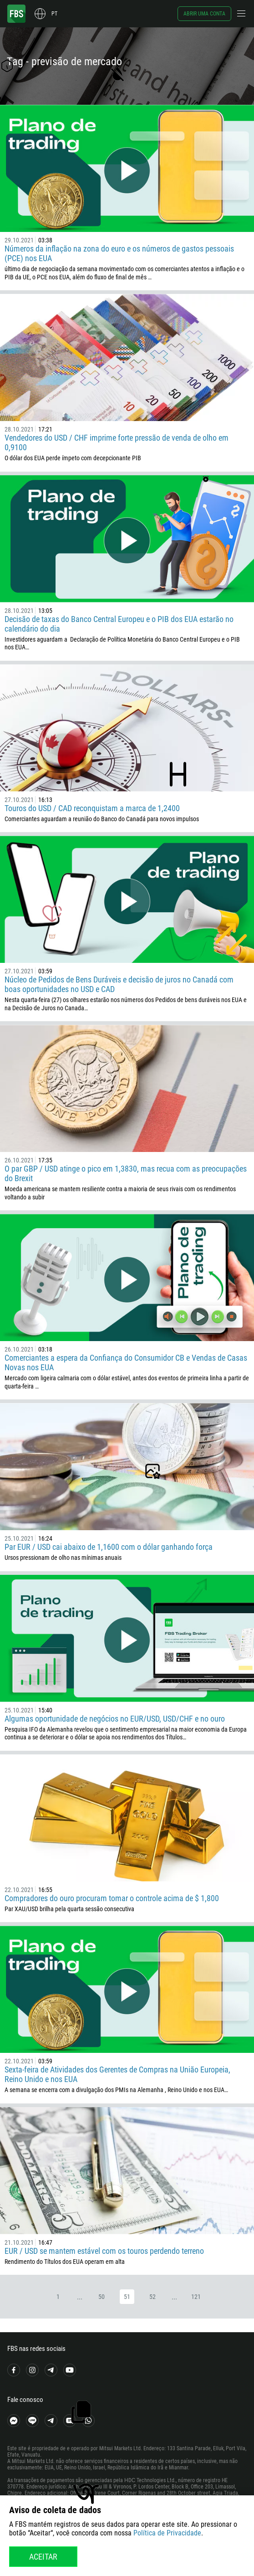 The image size is (254, 2576). What do you see at coordinates (81, 2412) in the screenshot?
I see `copy to clipboard` at bounding box center [81, 2412].